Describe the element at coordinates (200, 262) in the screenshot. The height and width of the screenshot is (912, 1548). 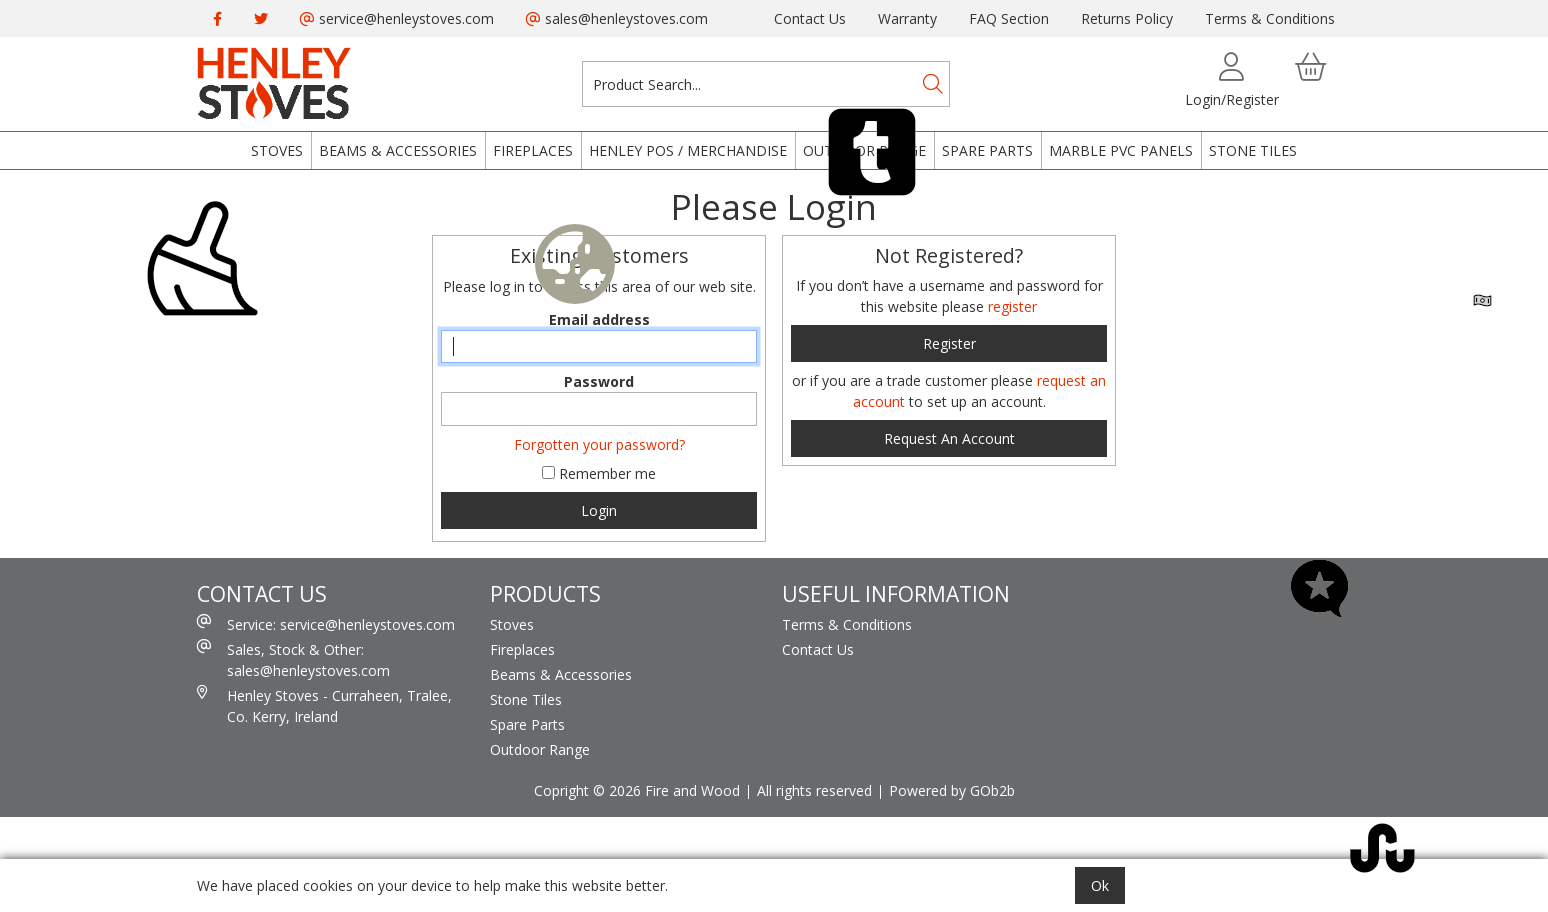
I see `clear or clean up data` at that location.